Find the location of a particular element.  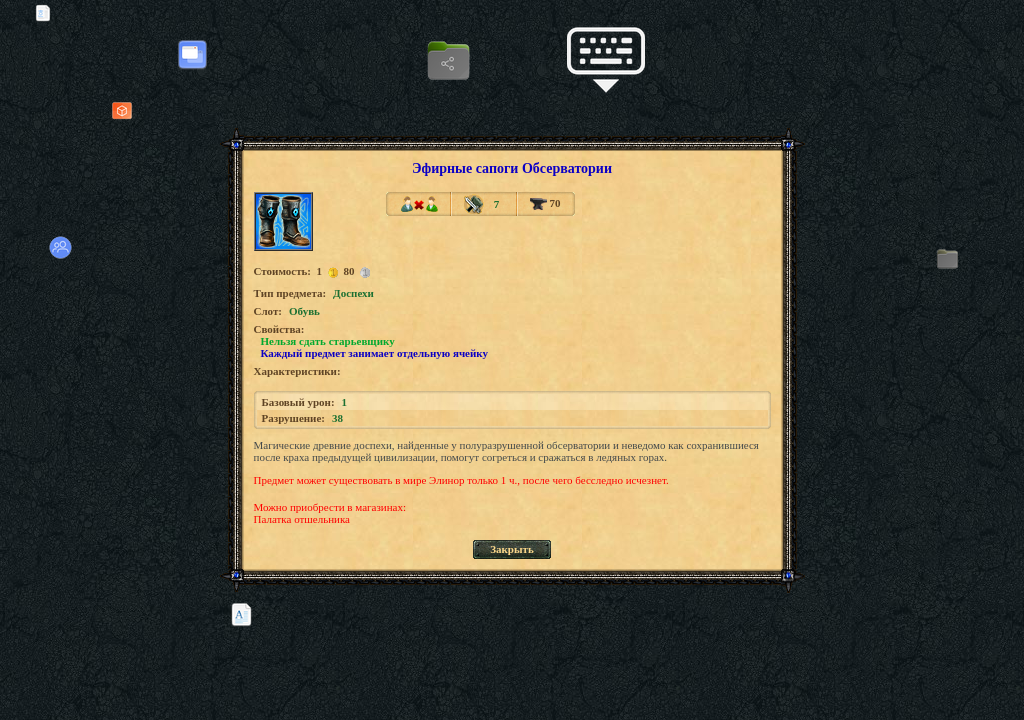

hide the virtual keyboard is located at coordinates (606, 60).